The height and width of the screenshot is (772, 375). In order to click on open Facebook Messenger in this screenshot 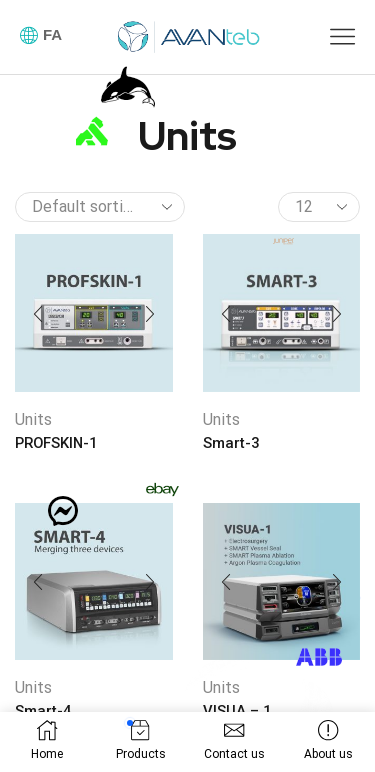, I will do `click(63, 511)`.